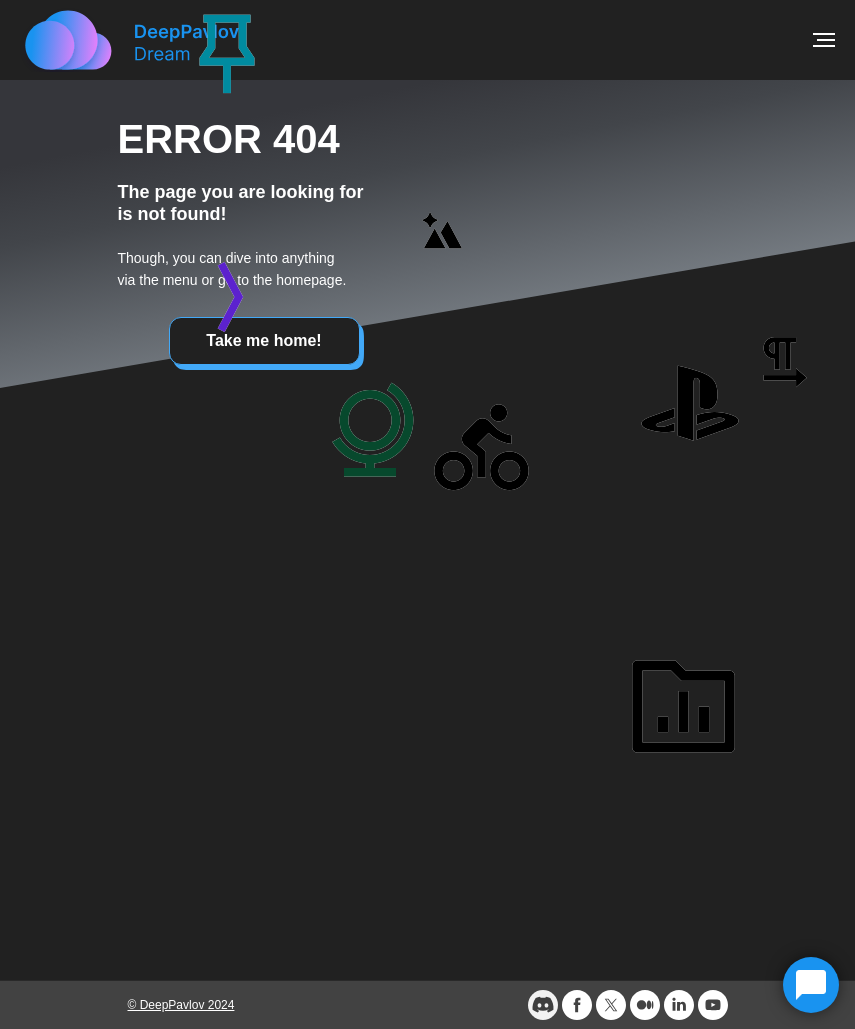 This screenshot has height=1029, width=855. What do you see at coordinates (370, 429) in the screenshot?
I see `view global or worldwide settings` at bounding box center [370, 429].